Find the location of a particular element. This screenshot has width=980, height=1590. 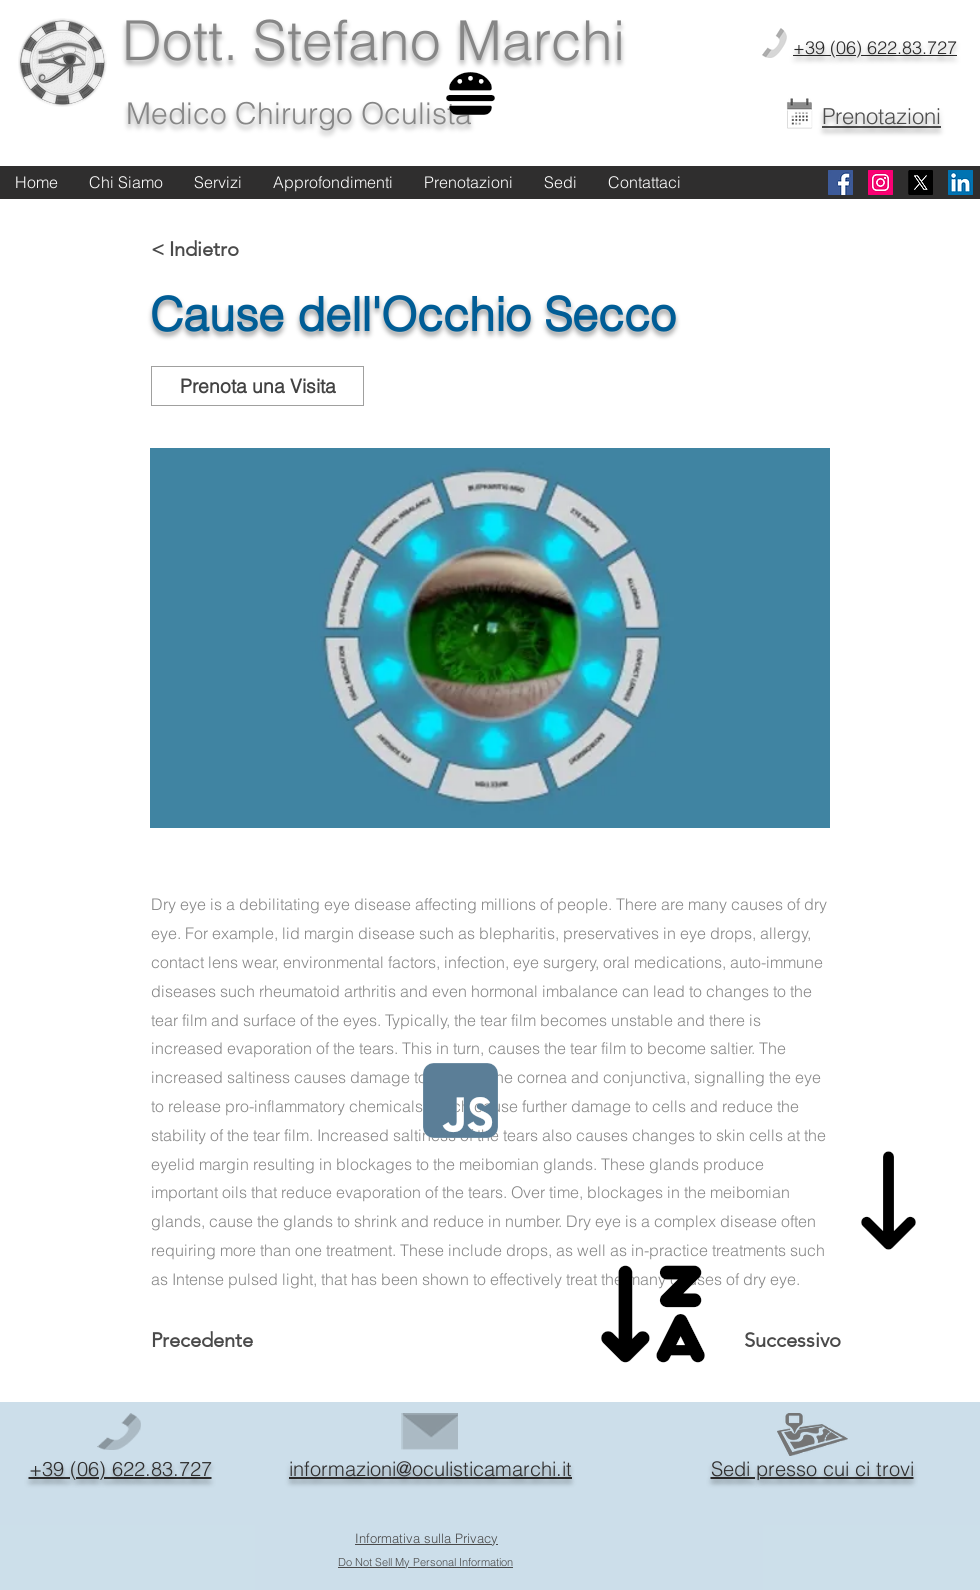

scroll down for more content is located at coordinates (888, 1200).